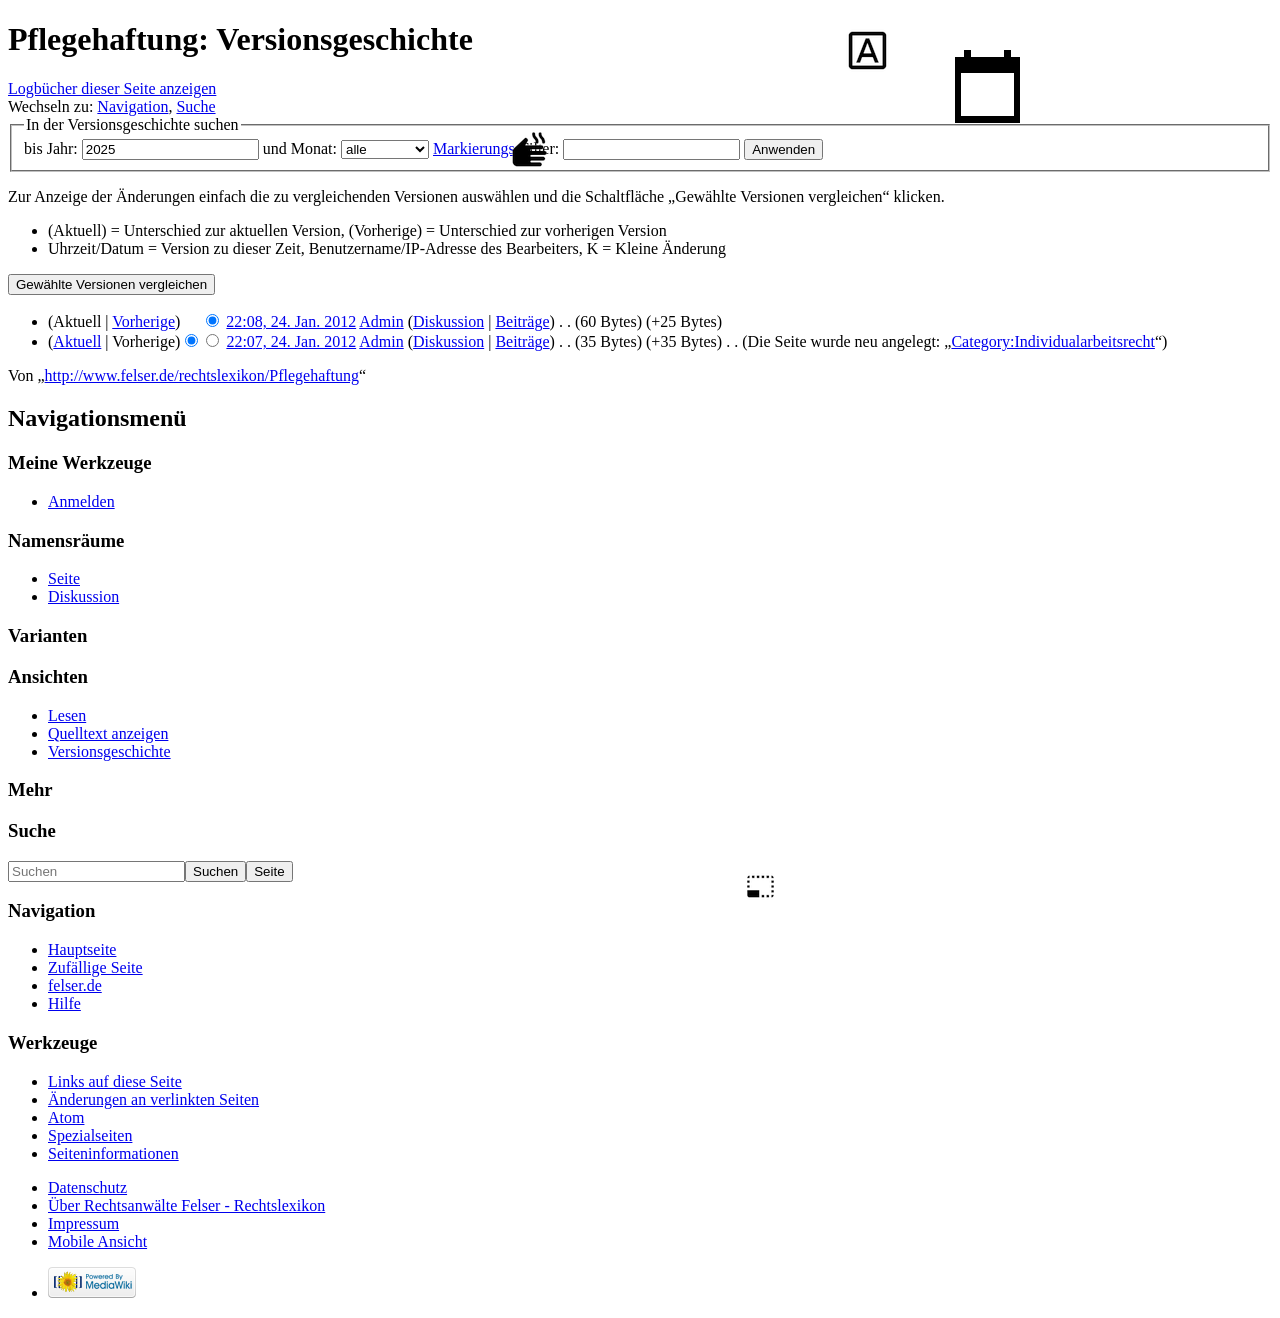 Image resolution: width=1280 pixels, height=1318 pixels. What do you see at coordinates (530, 148) in the screenshot?
I see `activate hand dryer` at bounding box center [530, 148].